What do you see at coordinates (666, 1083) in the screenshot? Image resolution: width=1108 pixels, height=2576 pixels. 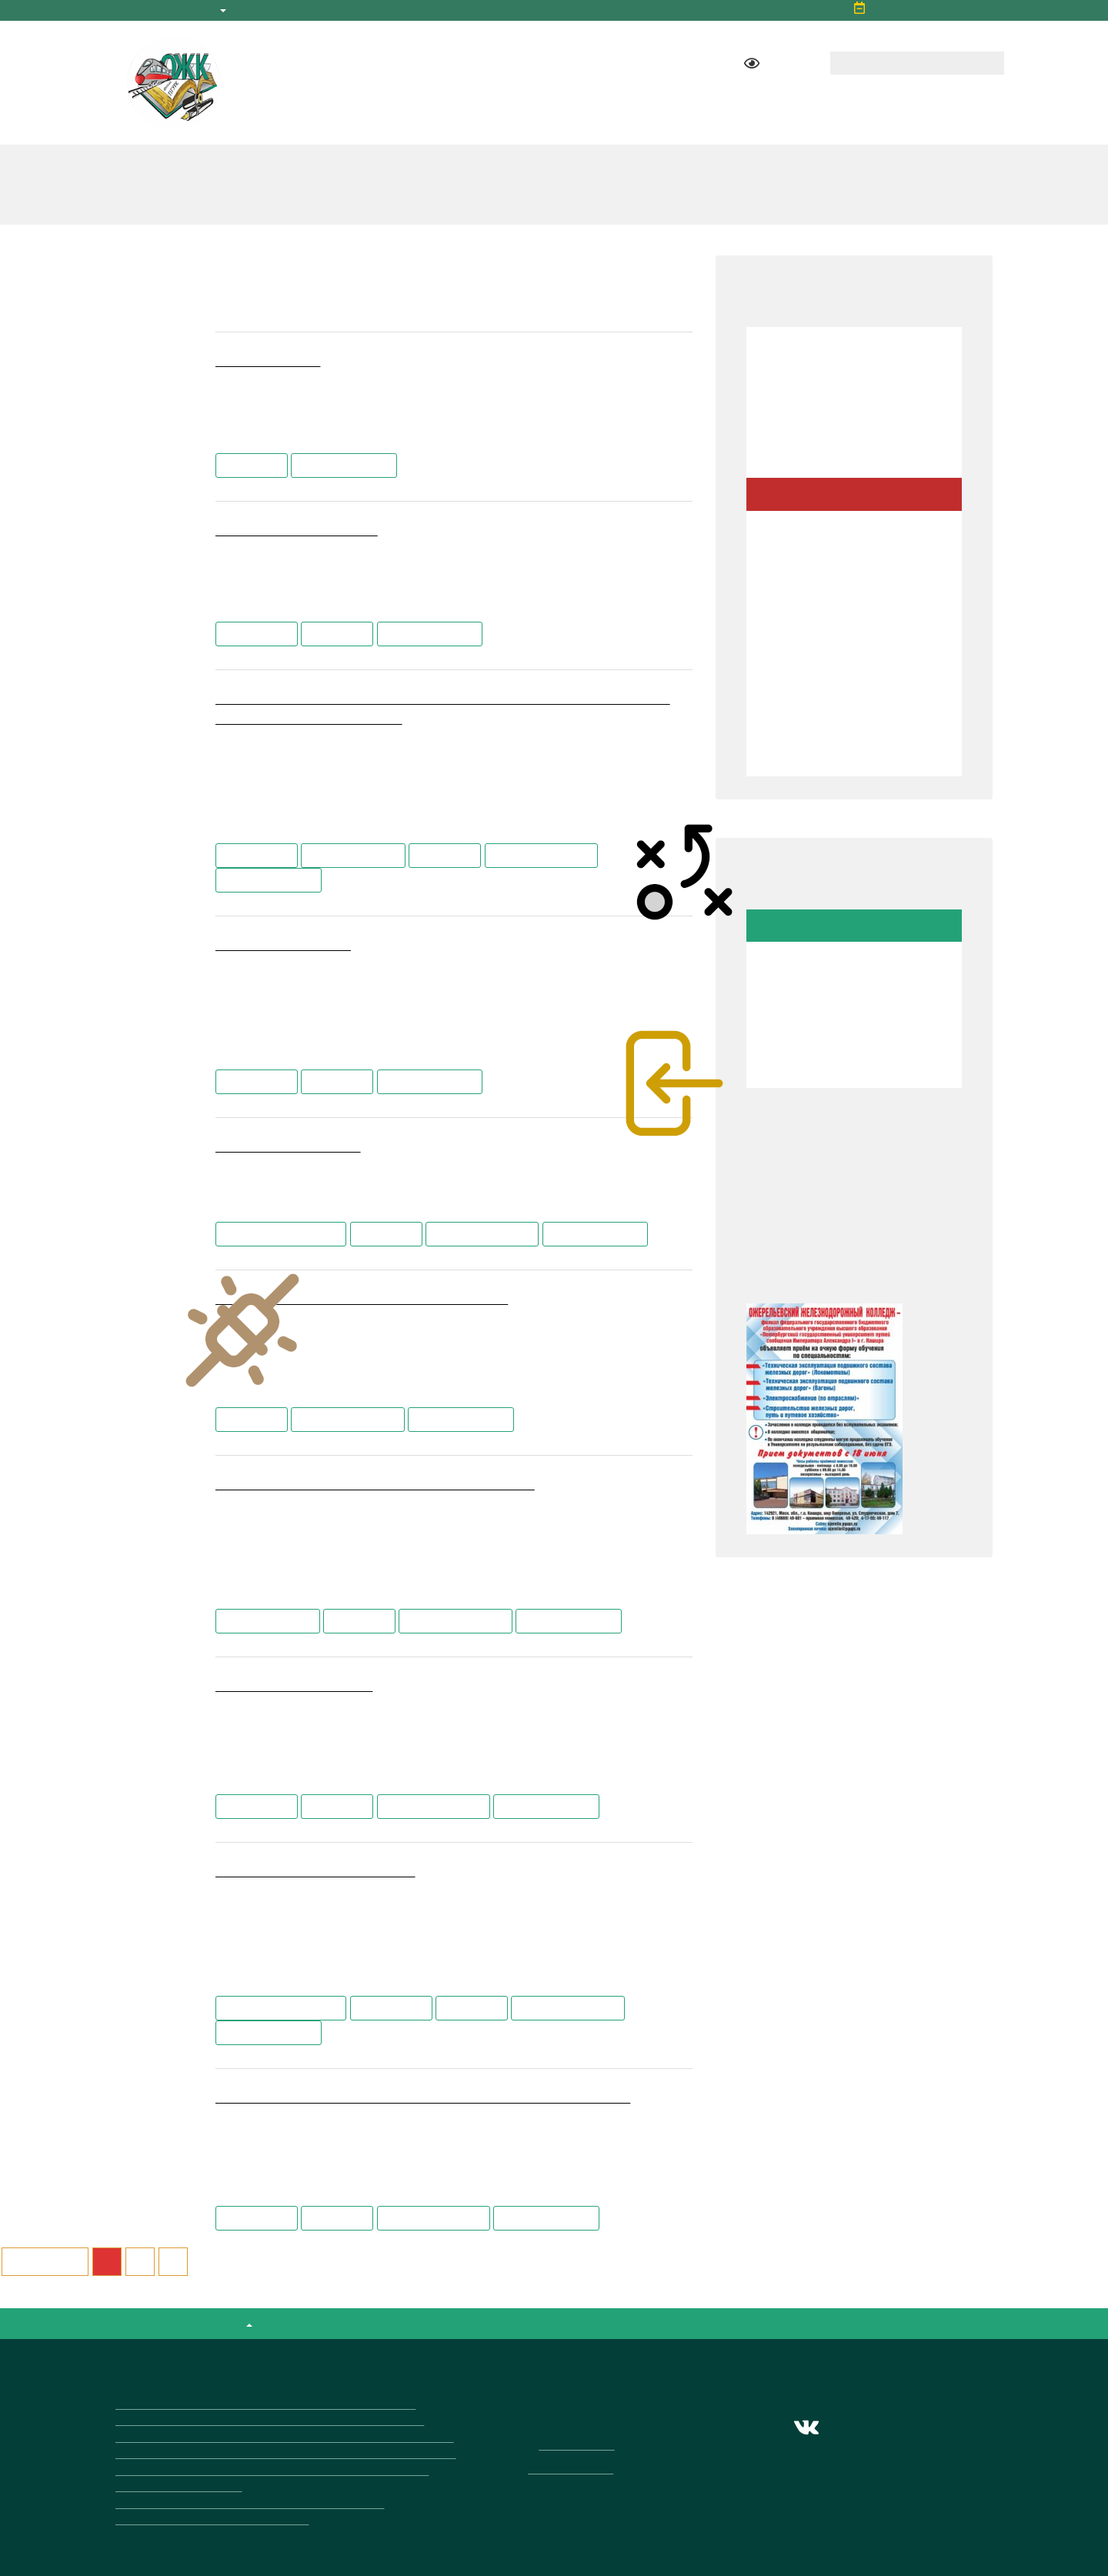 I see `log in to your account` at bounding box center [666, 1083].